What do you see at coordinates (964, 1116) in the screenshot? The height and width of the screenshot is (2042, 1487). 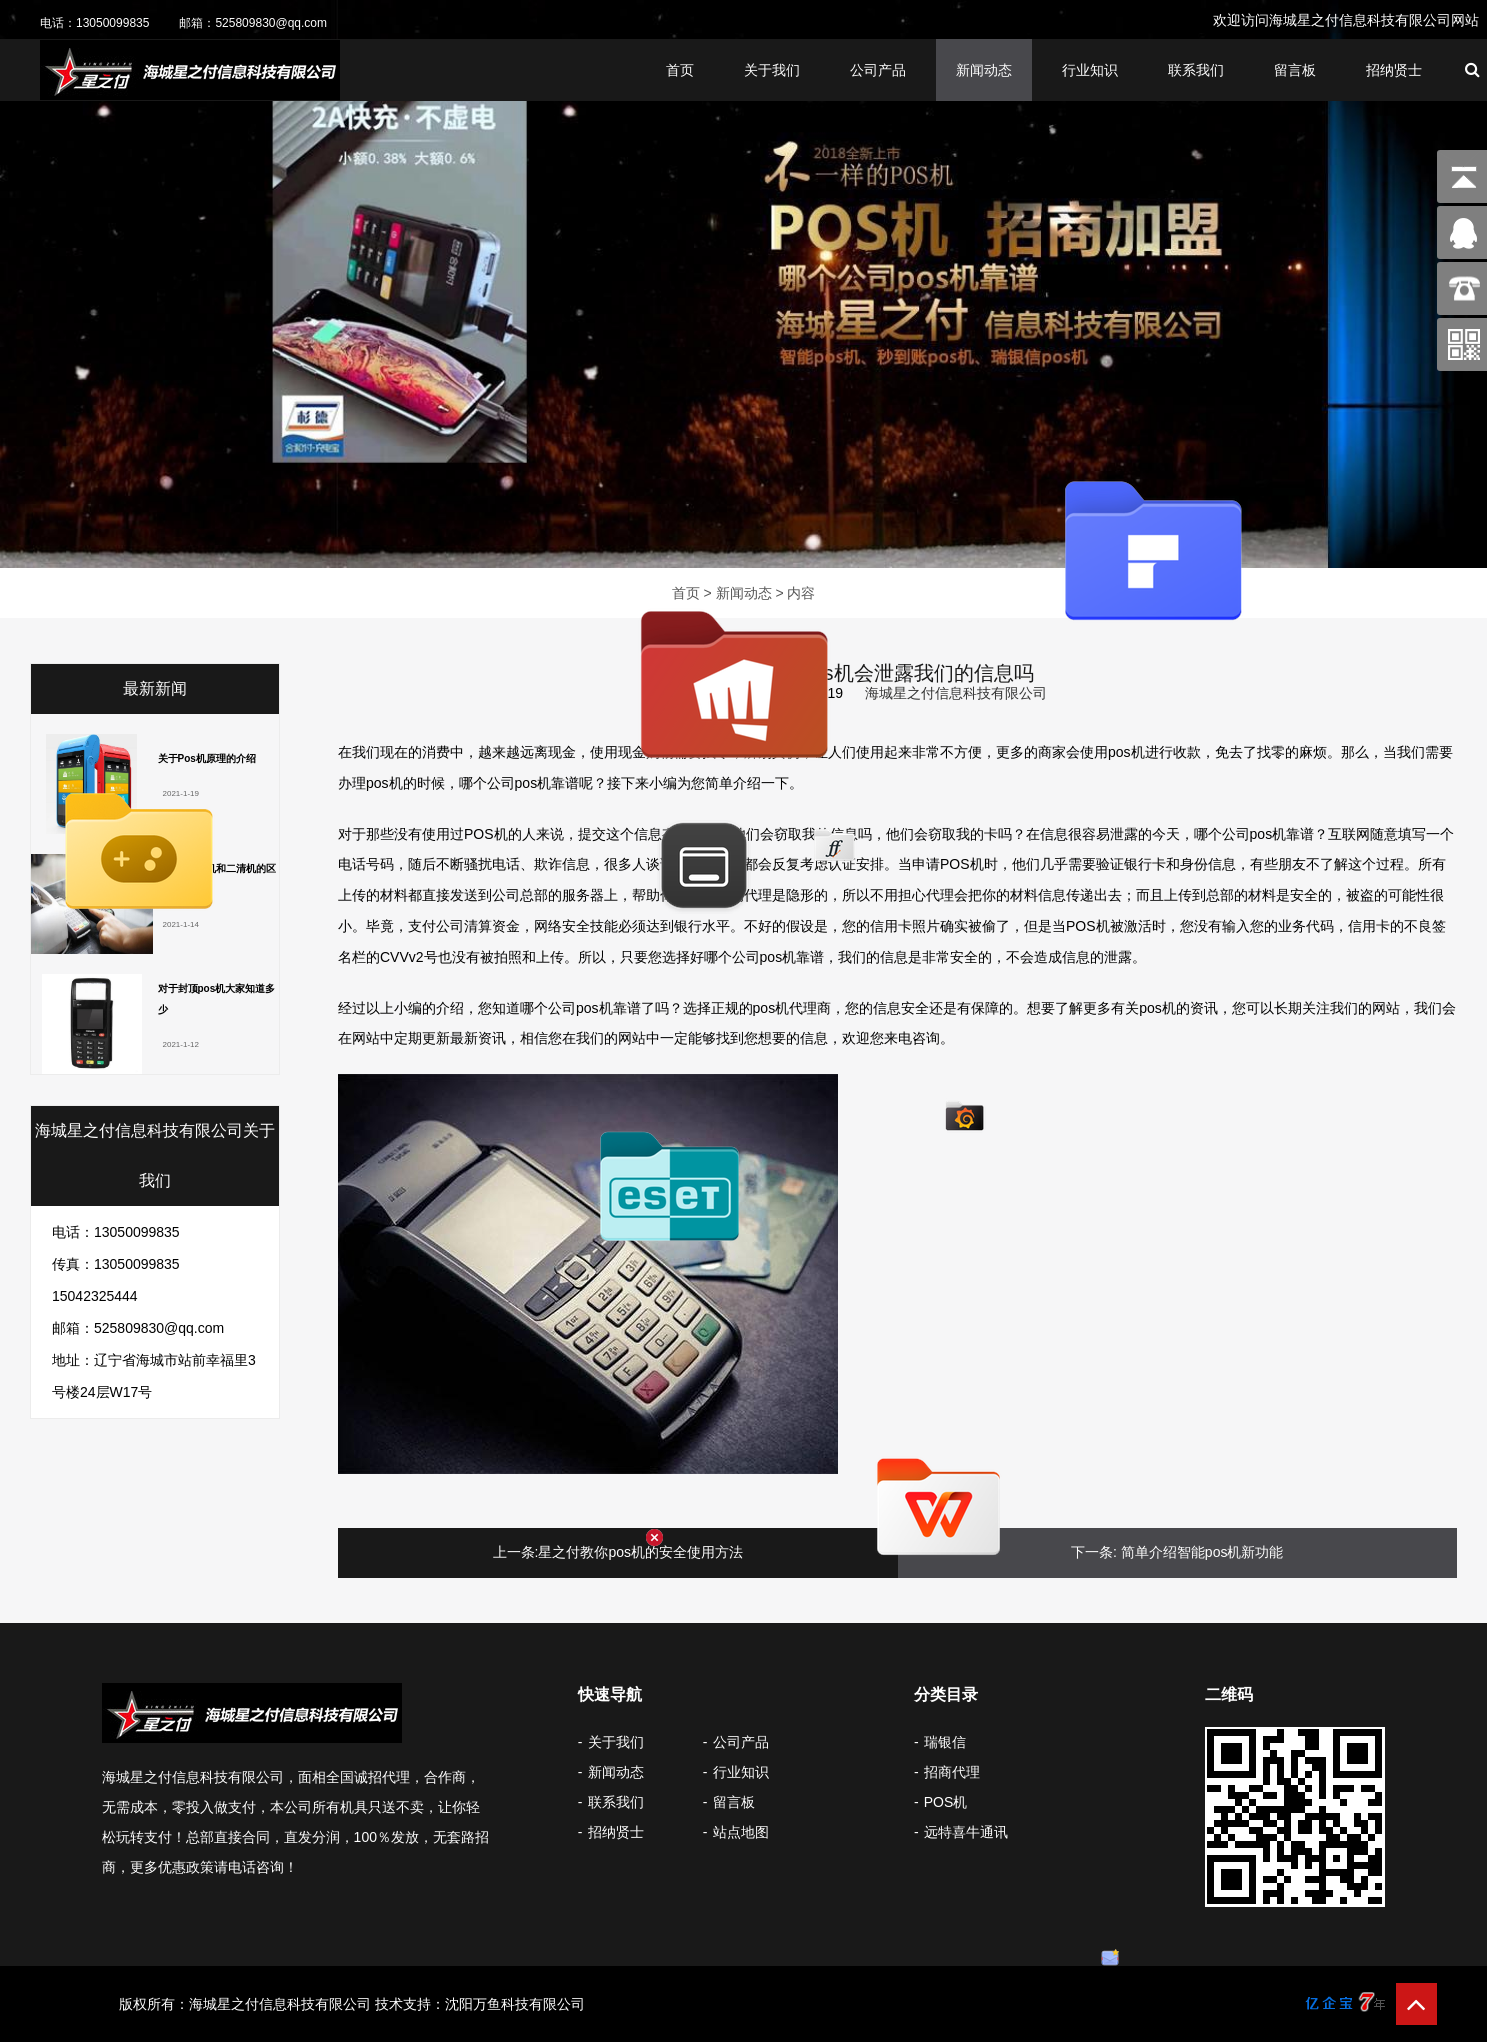 I see `open grafana project folder` at bounding box center [964, 1116].